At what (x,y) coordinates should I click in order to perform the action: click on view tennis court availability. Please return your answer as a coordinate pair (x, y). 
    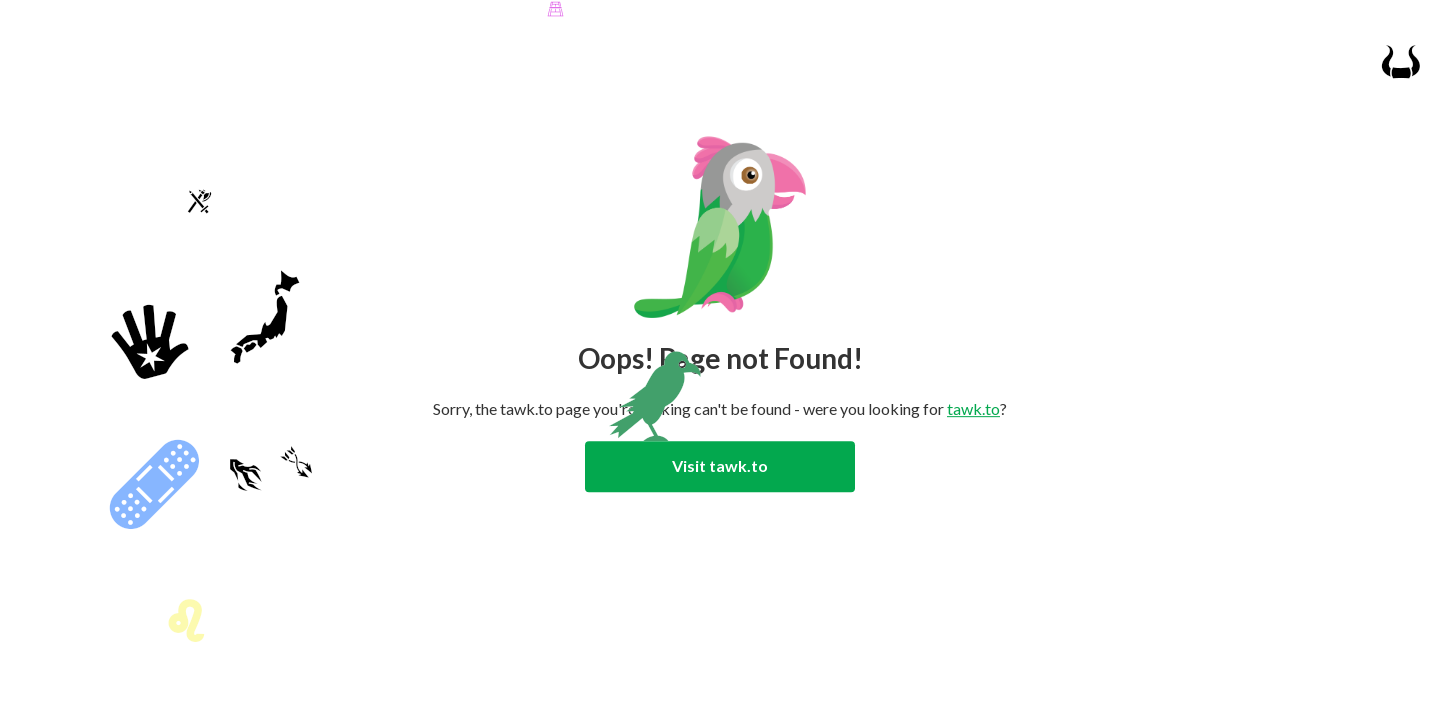
    Looking at the image, I should click on (555, 8).